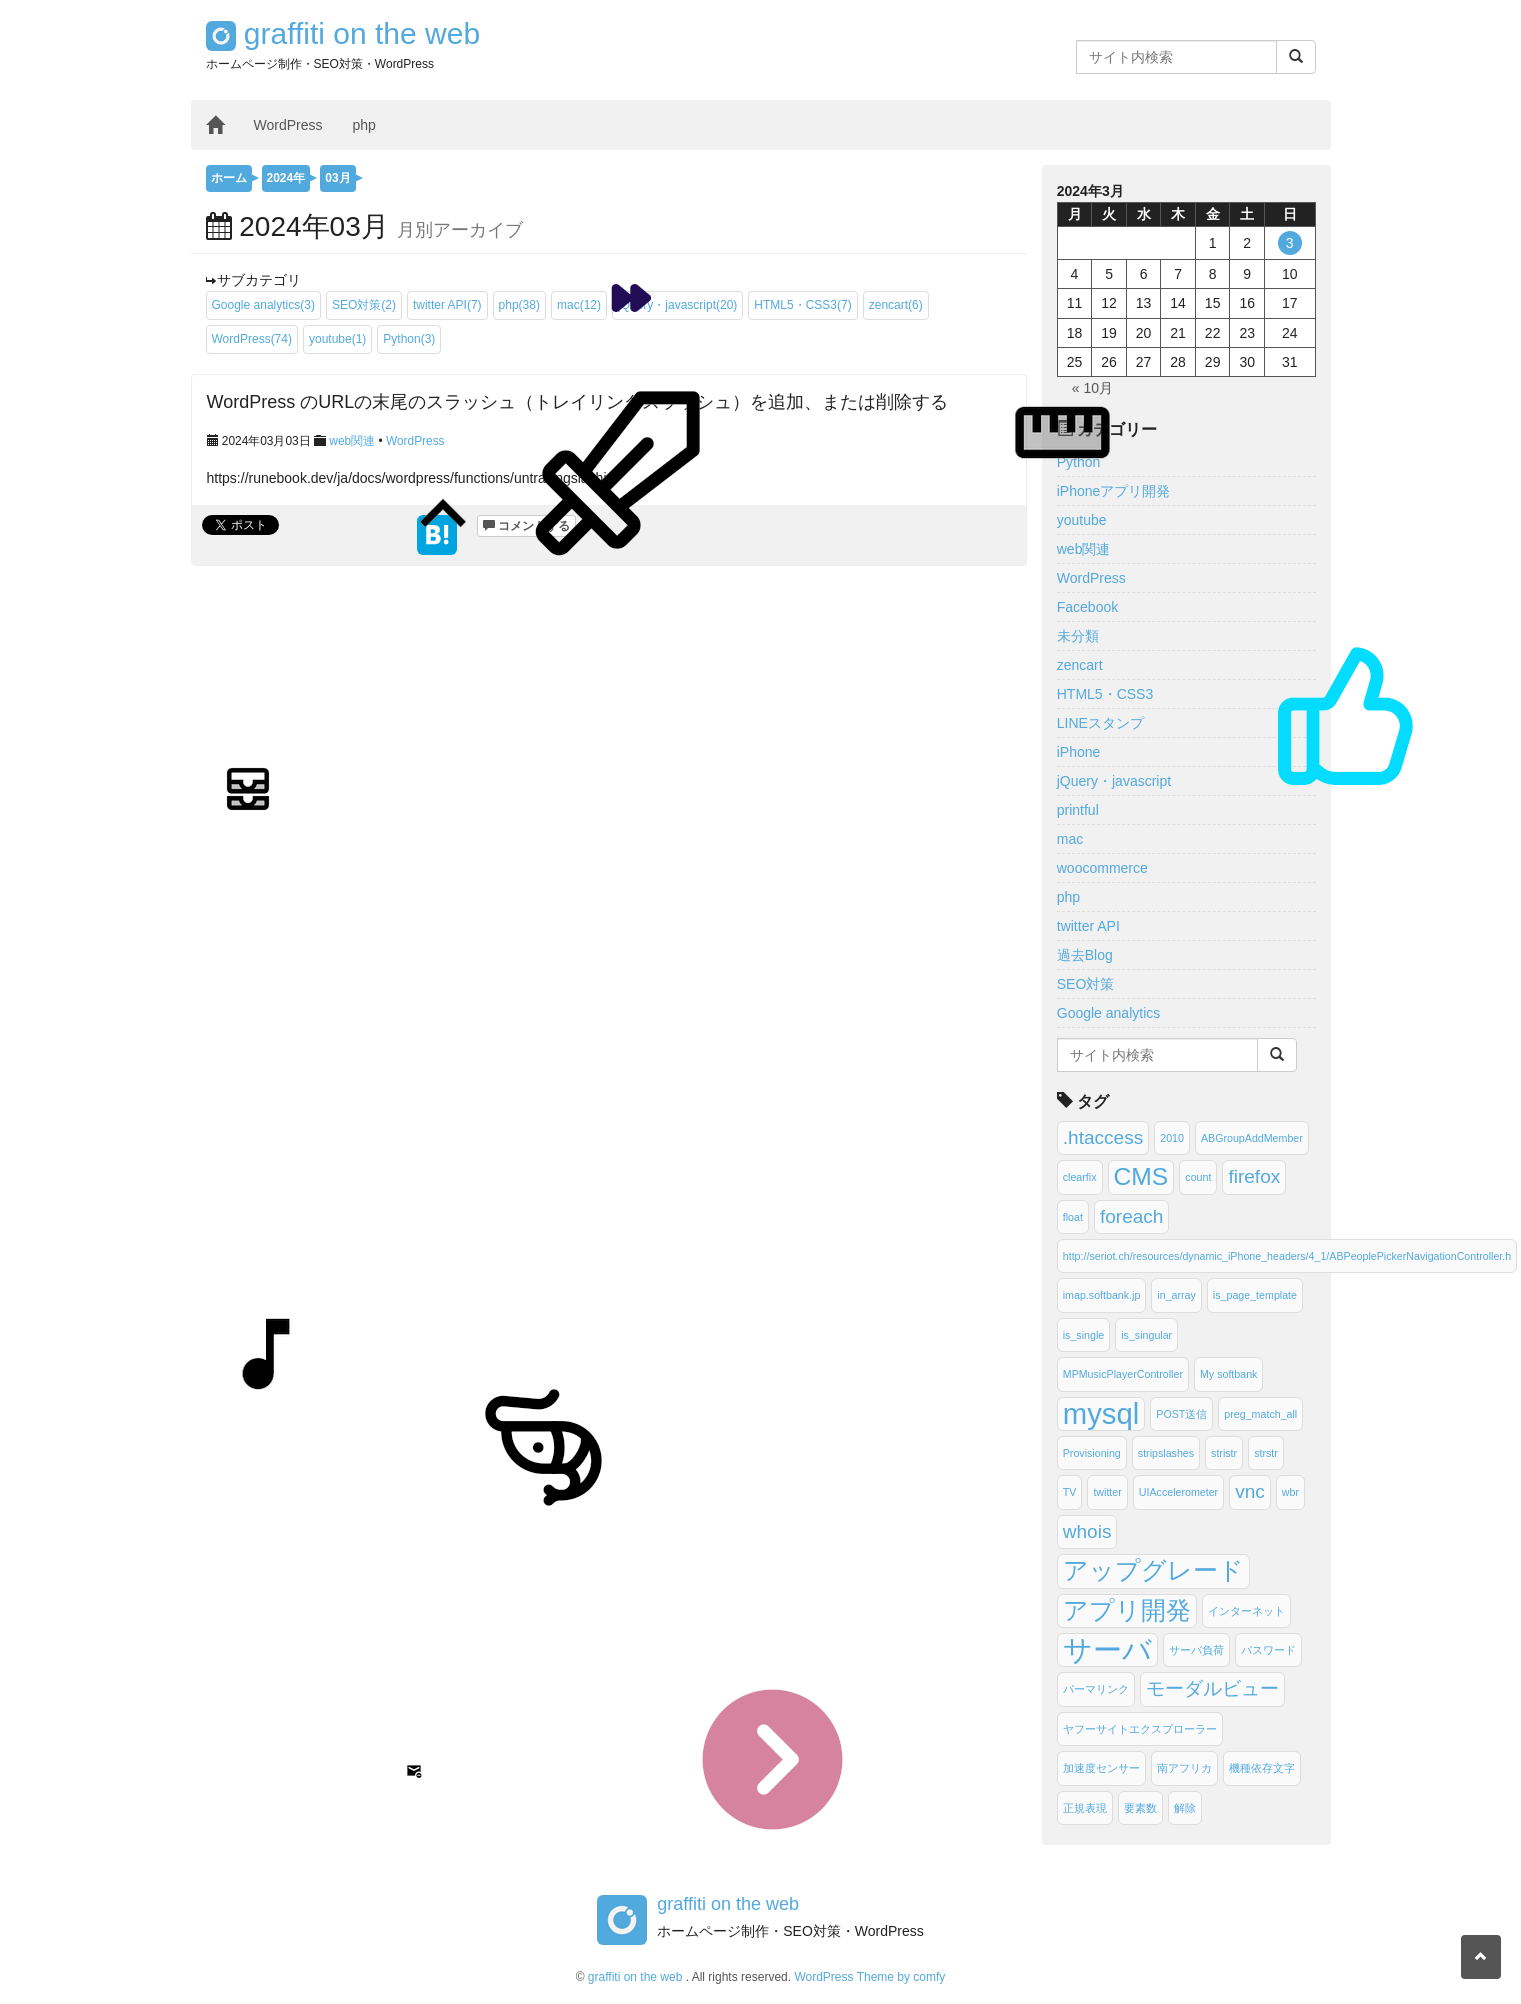 The width and height of the screenshot is (1521, 2004). What do you see at coordinates (1348, 715) in the screenshot?
I see `like or upvote content` at bounding box center [1348, 715].